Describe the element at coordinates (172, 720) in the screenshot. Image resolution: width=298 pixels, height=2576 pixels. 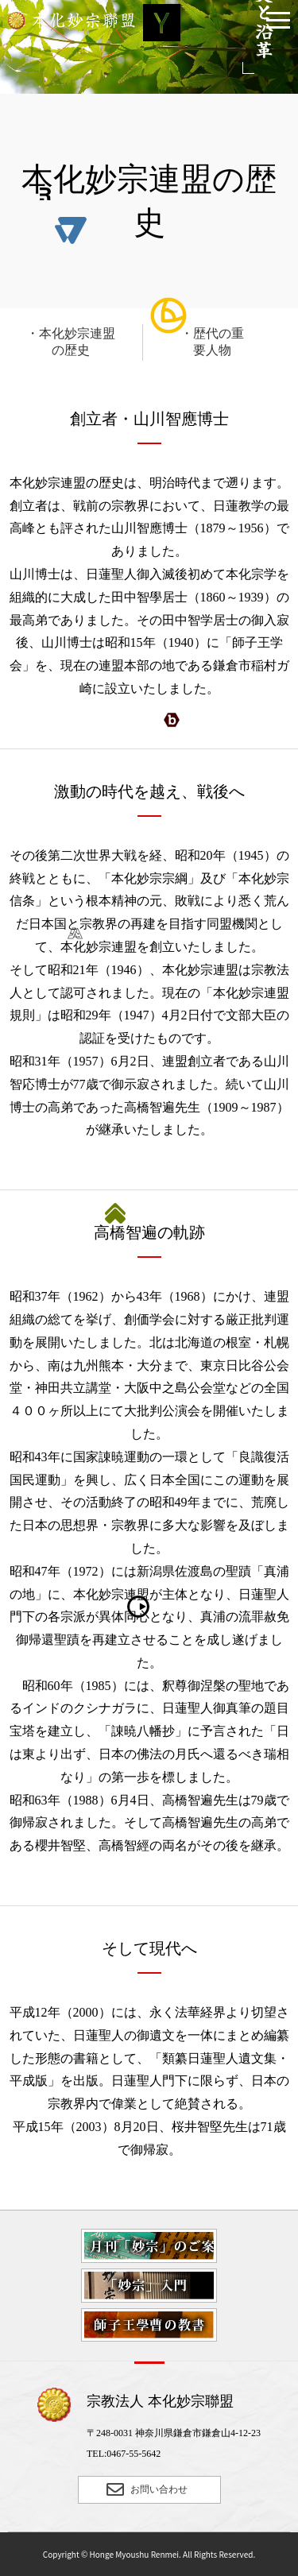
I see `visit bugcrowd security platform` at that location.